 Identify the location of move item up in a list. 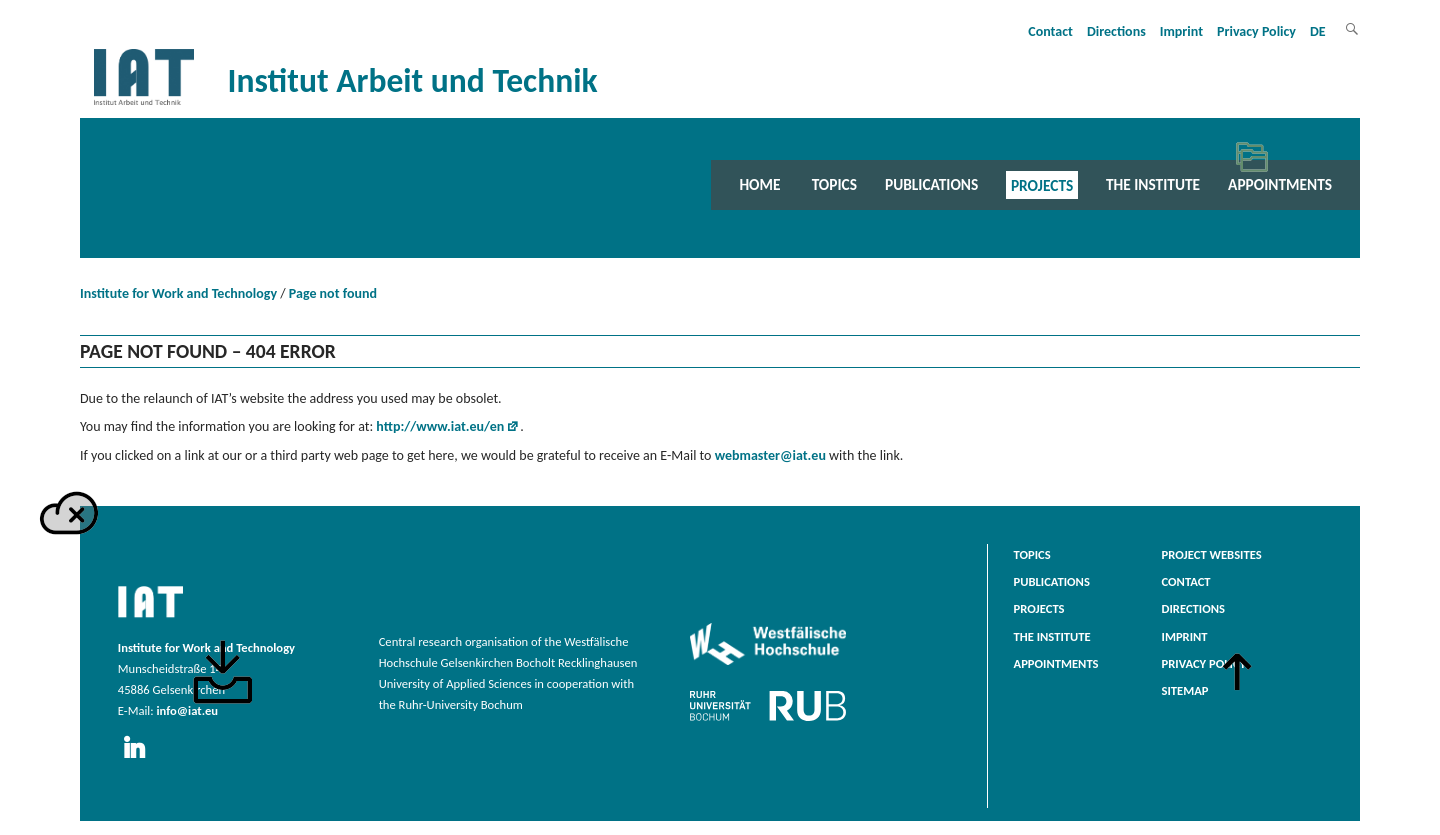
(1238, 674).